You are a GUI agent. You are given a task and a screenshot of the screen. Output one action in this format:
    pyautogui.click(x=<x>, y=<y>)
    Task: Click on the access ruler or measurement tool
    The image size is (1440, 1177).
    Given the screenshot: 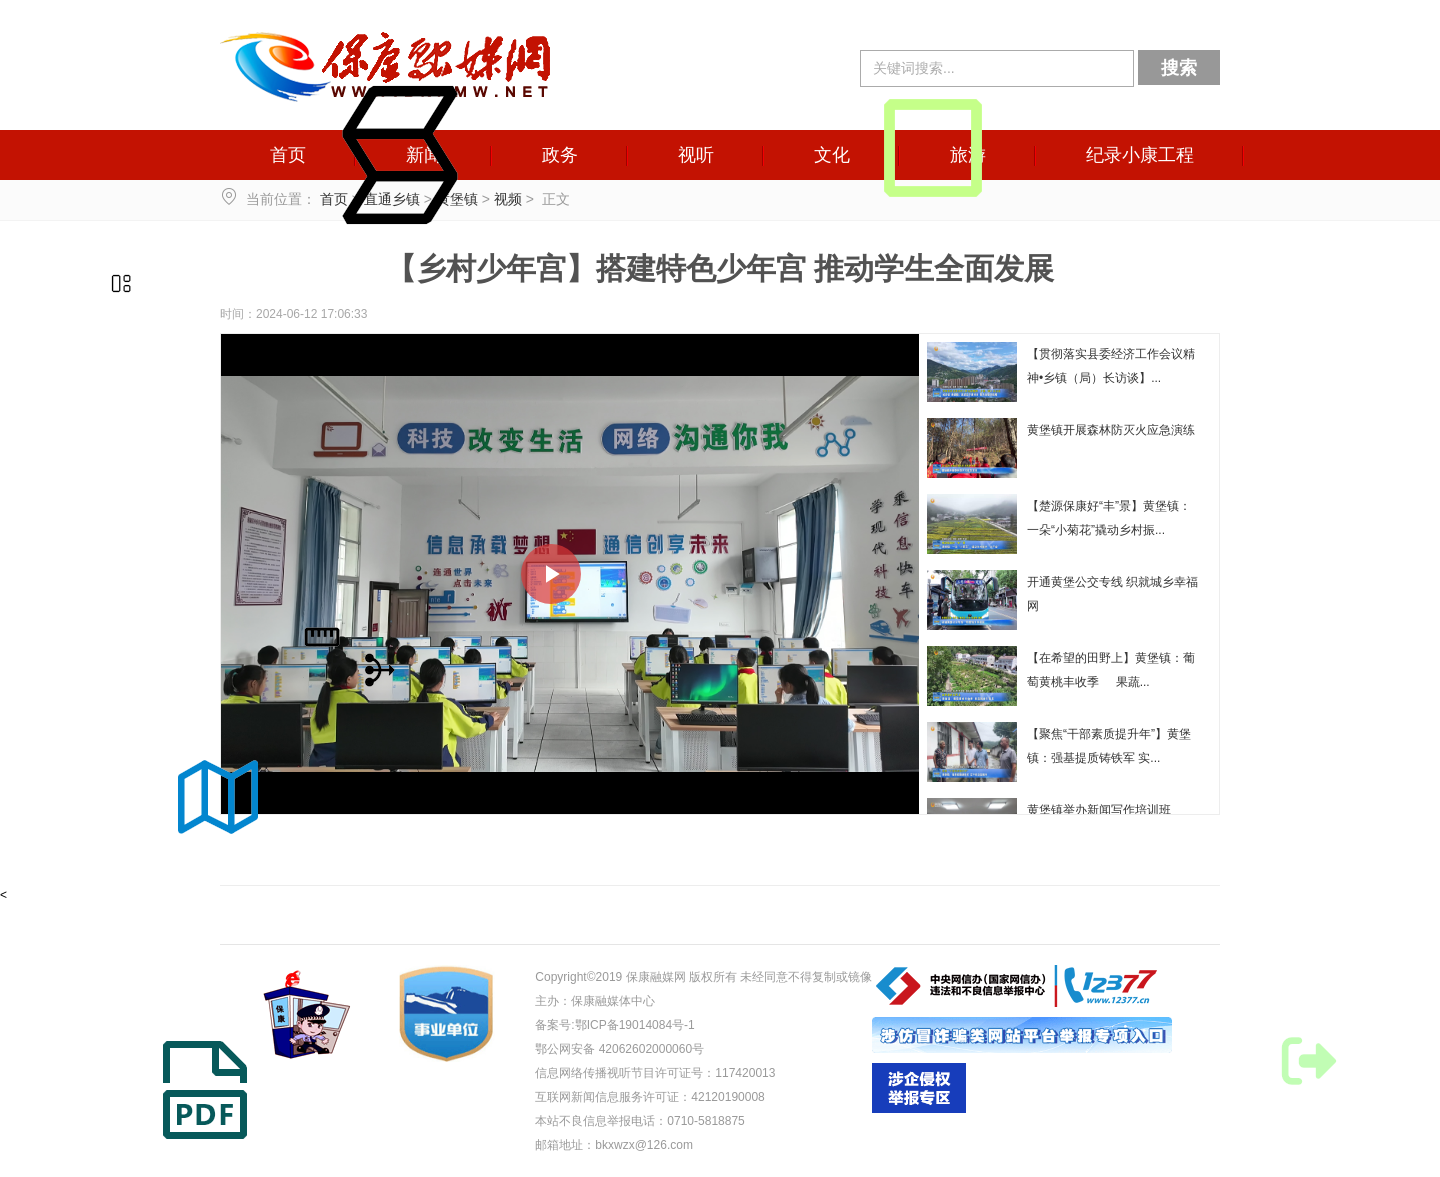 What is the action you would take?
    pyautogui.click(x=322, y=637)
    